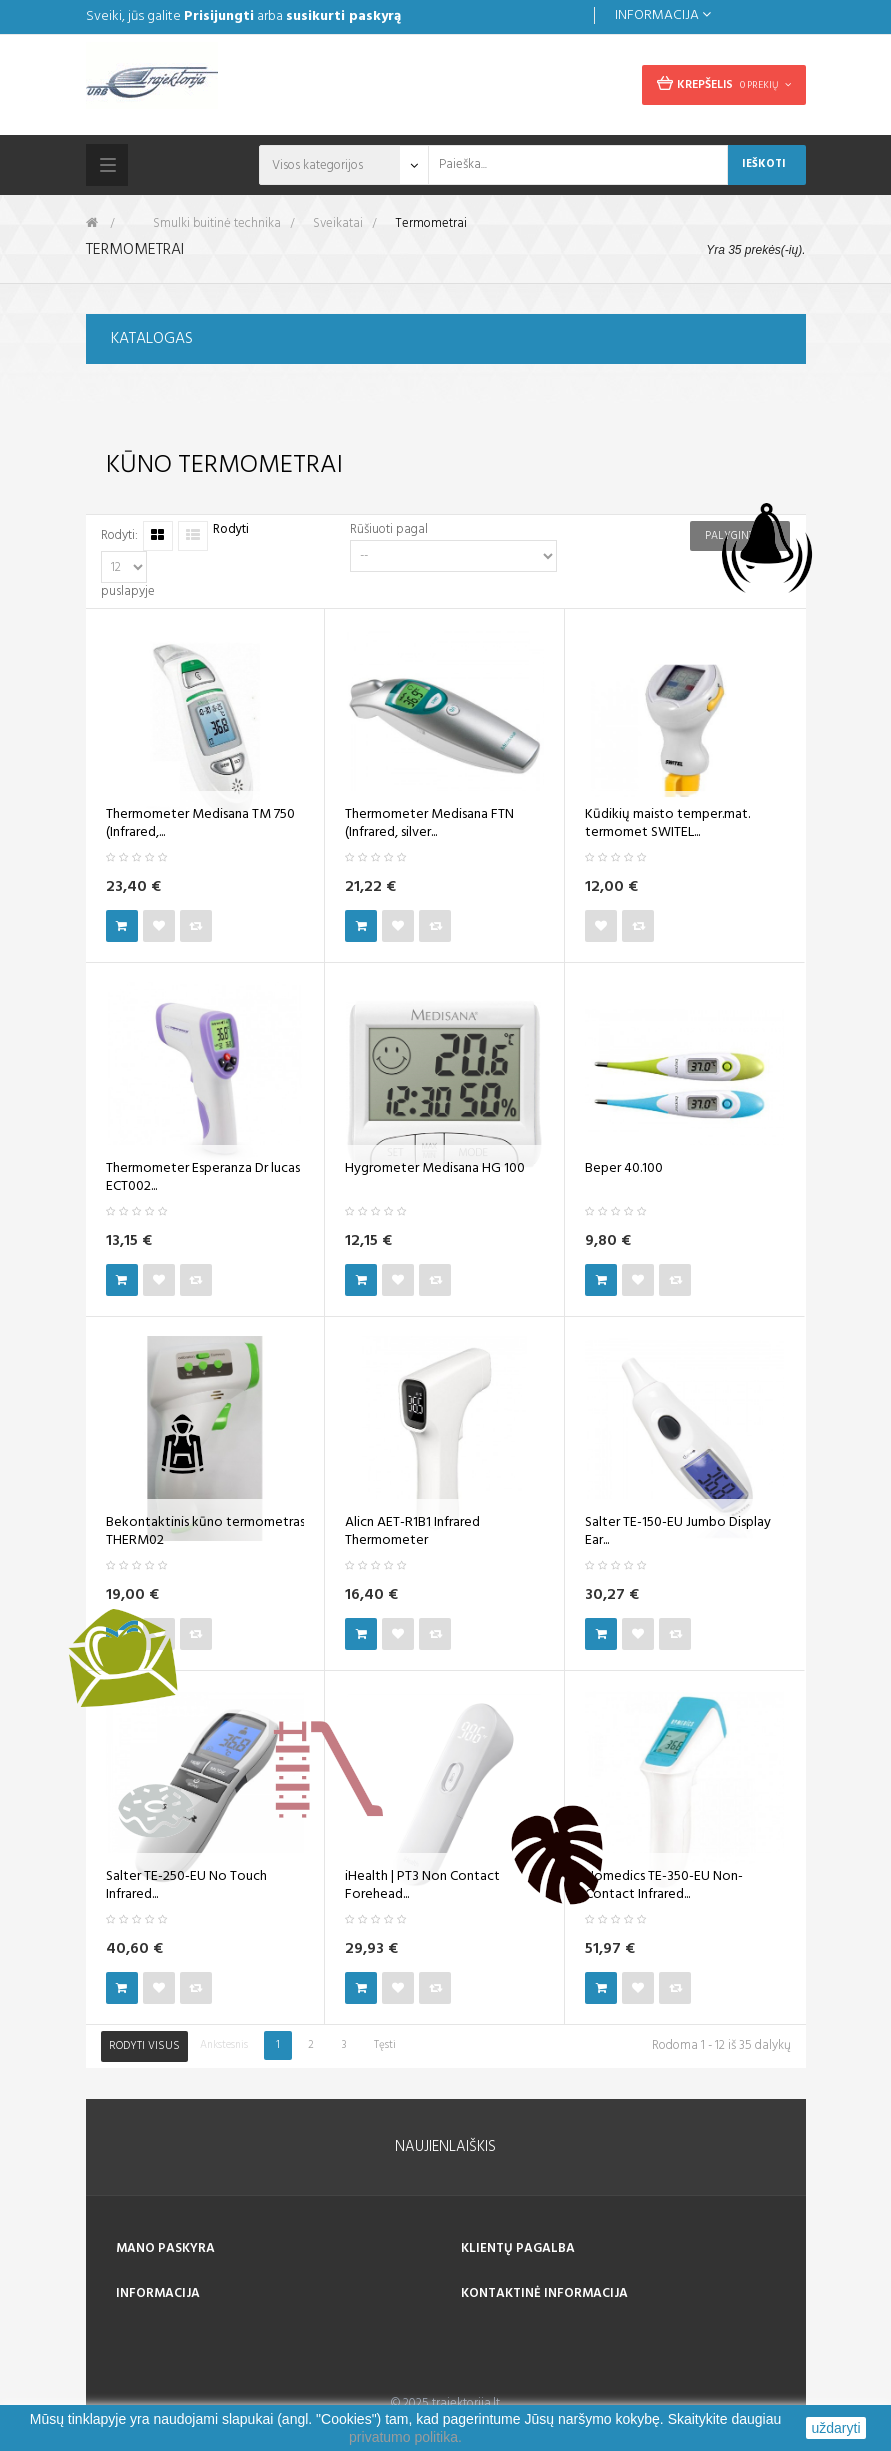  Describe the element at coordinates (767, 547) in the screenshot. I see `indicates new notifications or alerts` at that location.